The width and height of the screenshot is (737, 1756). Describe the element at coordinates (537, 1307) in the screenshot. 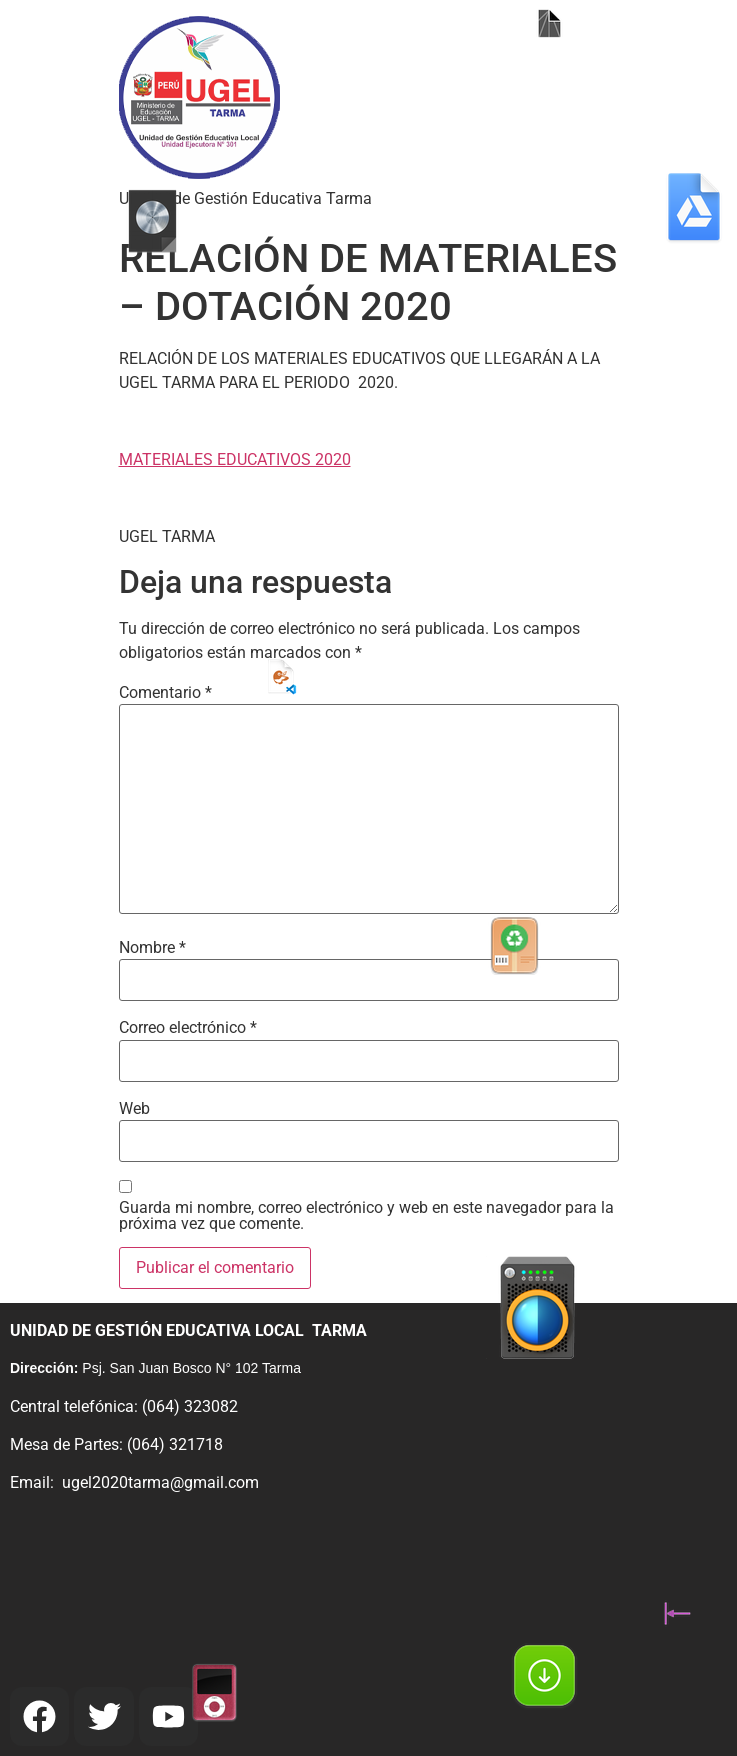

I see `access RAID storage configuration settings` at that location.